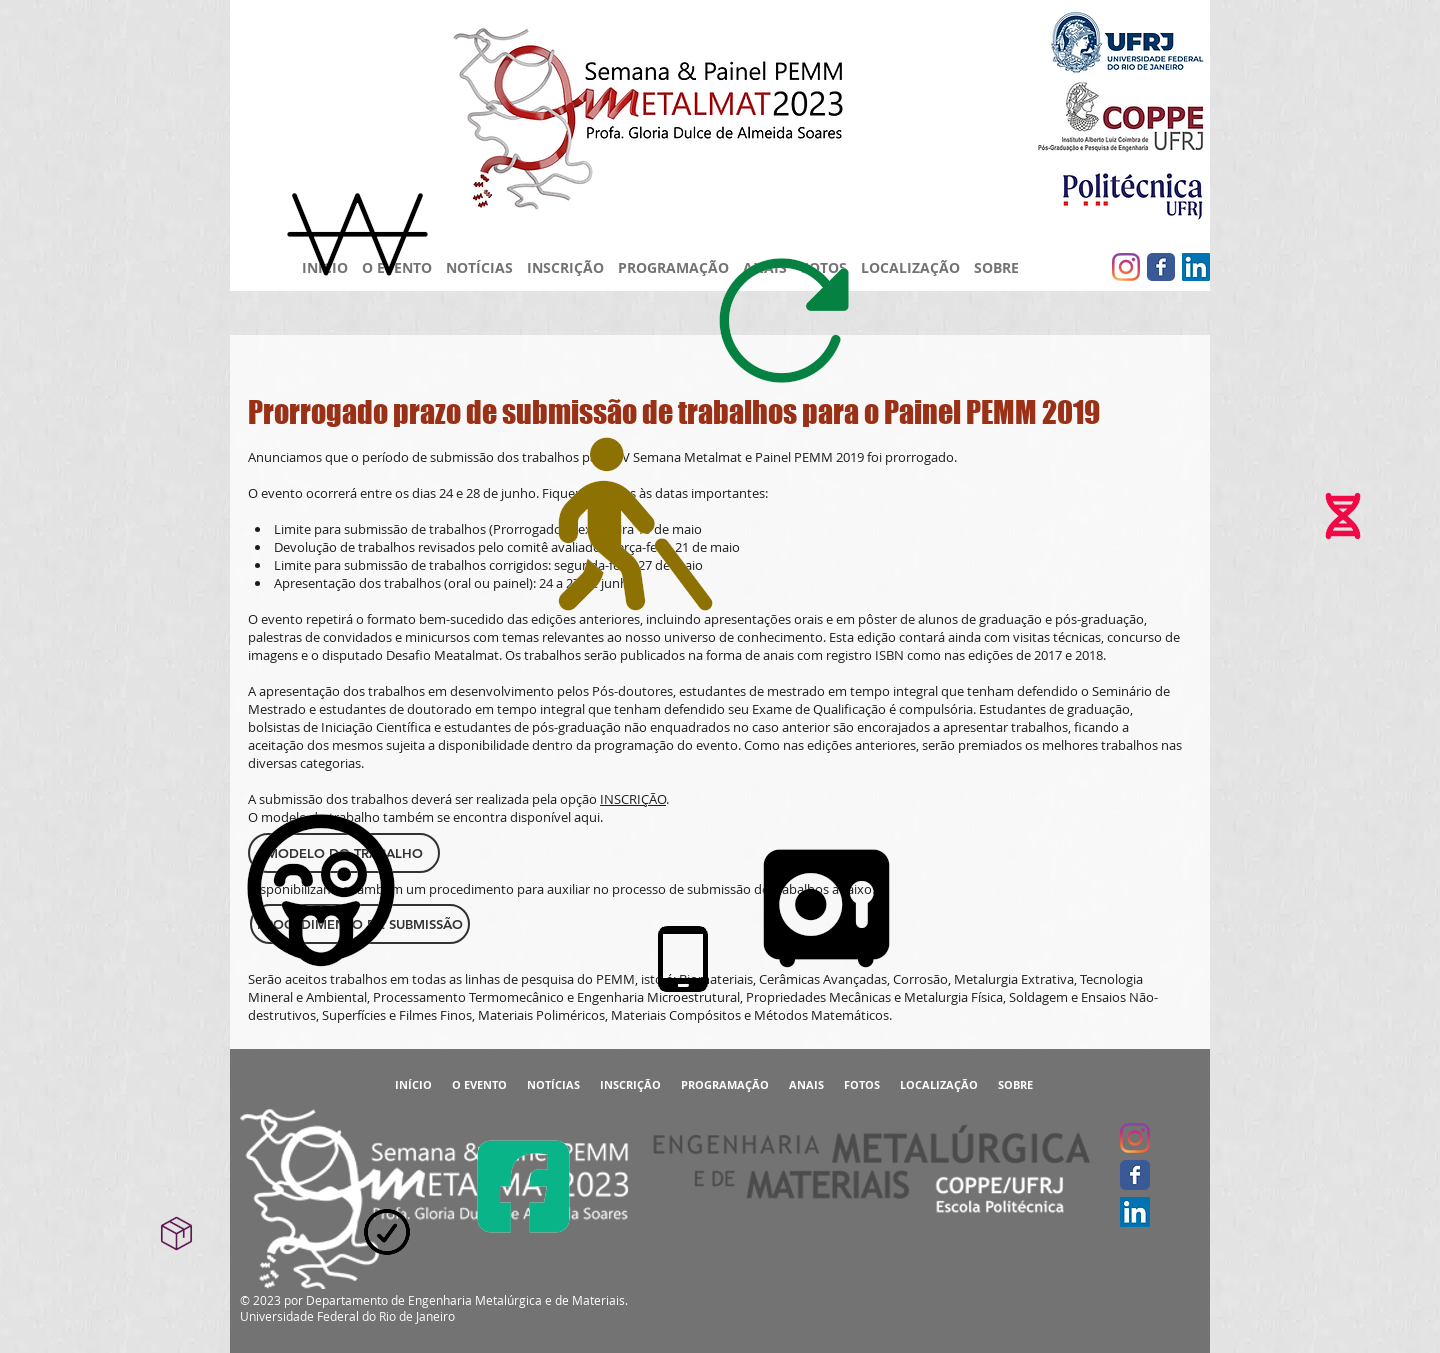 The height and width of the screenshot is (1353, 1440). What do you see at coordinates (786, 320) in the screenshot?
I see `refresh the current page or content` at bounding box center [786, 320].